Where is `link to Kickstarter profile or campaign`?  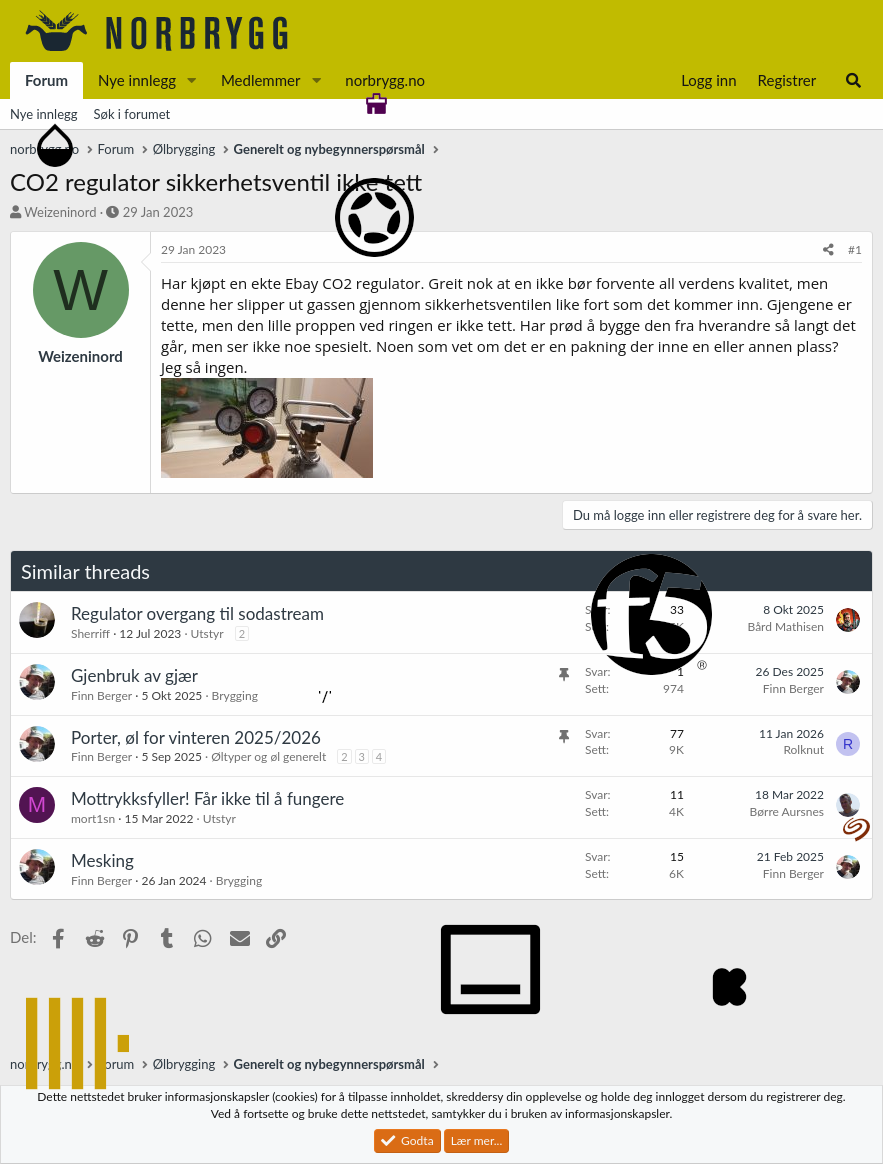 link to Kickstarter profile or campaign is located at coordinates (729, 987).